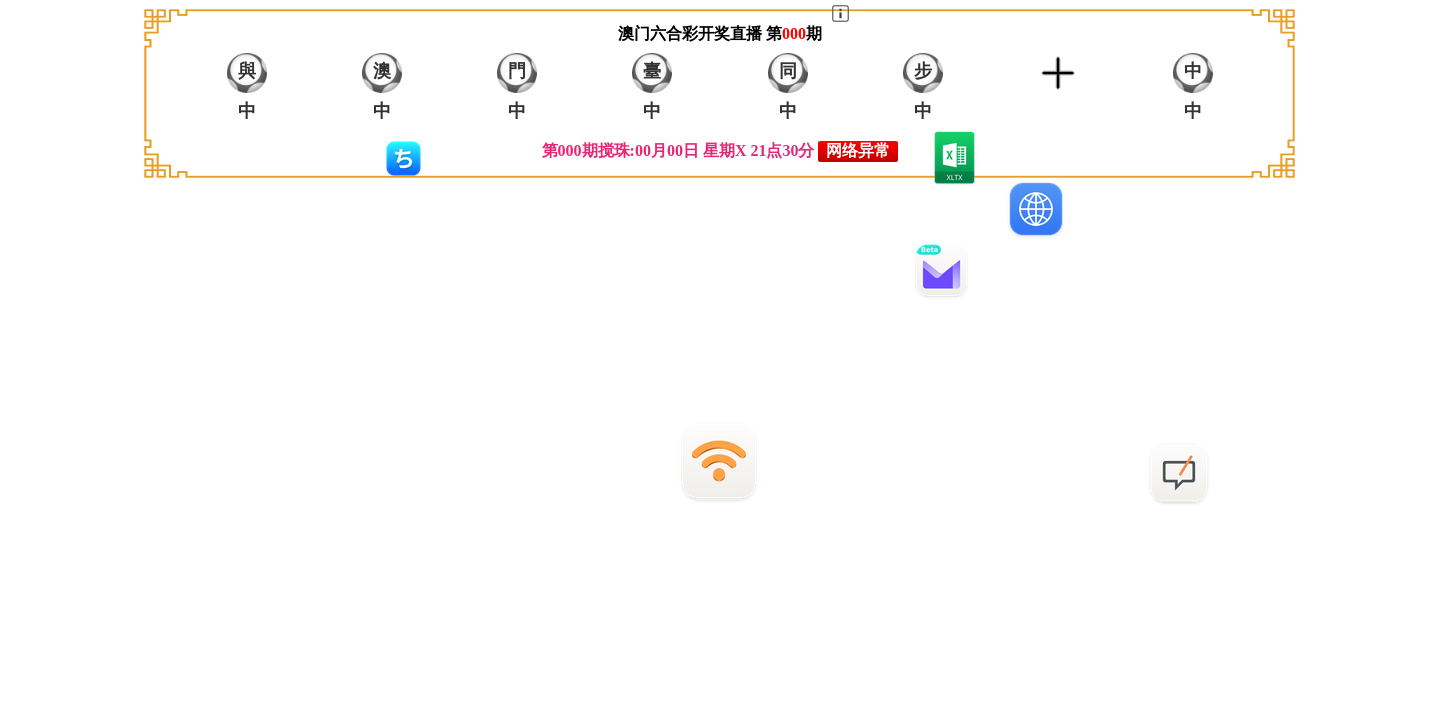  I want to click on open language & region settings, so click(1036, 210).